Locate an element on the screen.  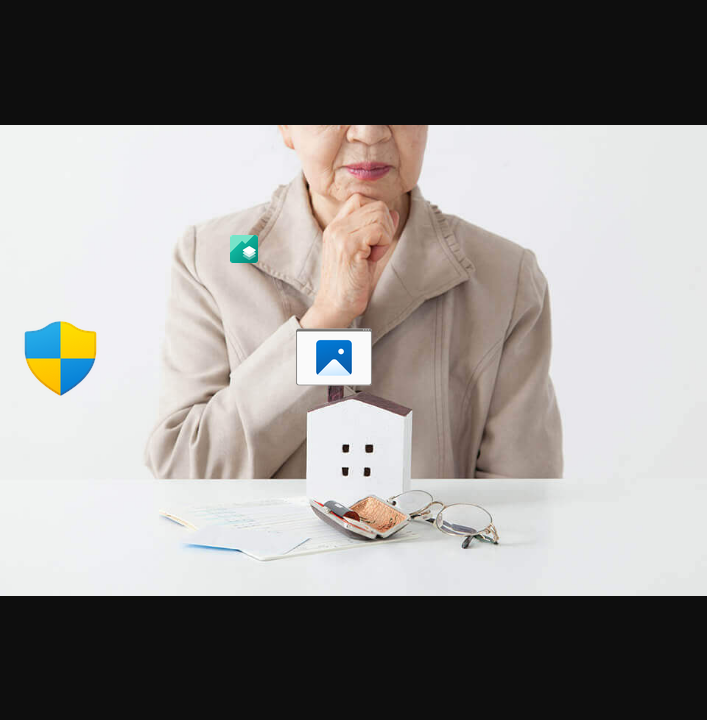
open photos app is located at coordinates (334, 357).